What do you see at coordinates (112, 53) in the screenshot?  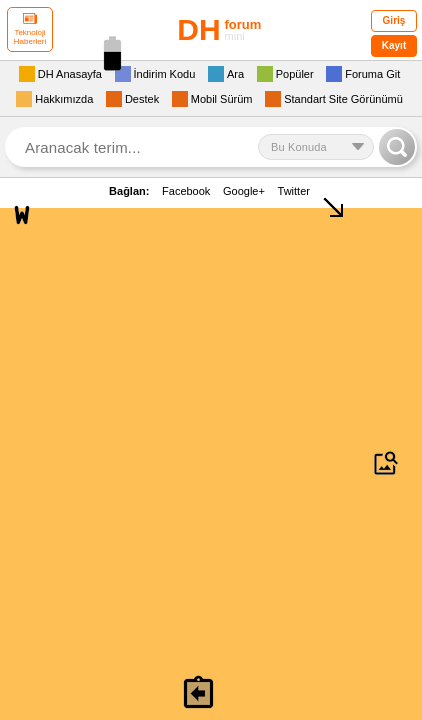 I see `indicates battery level at approximately 60%` at bounding box center [112, 53].